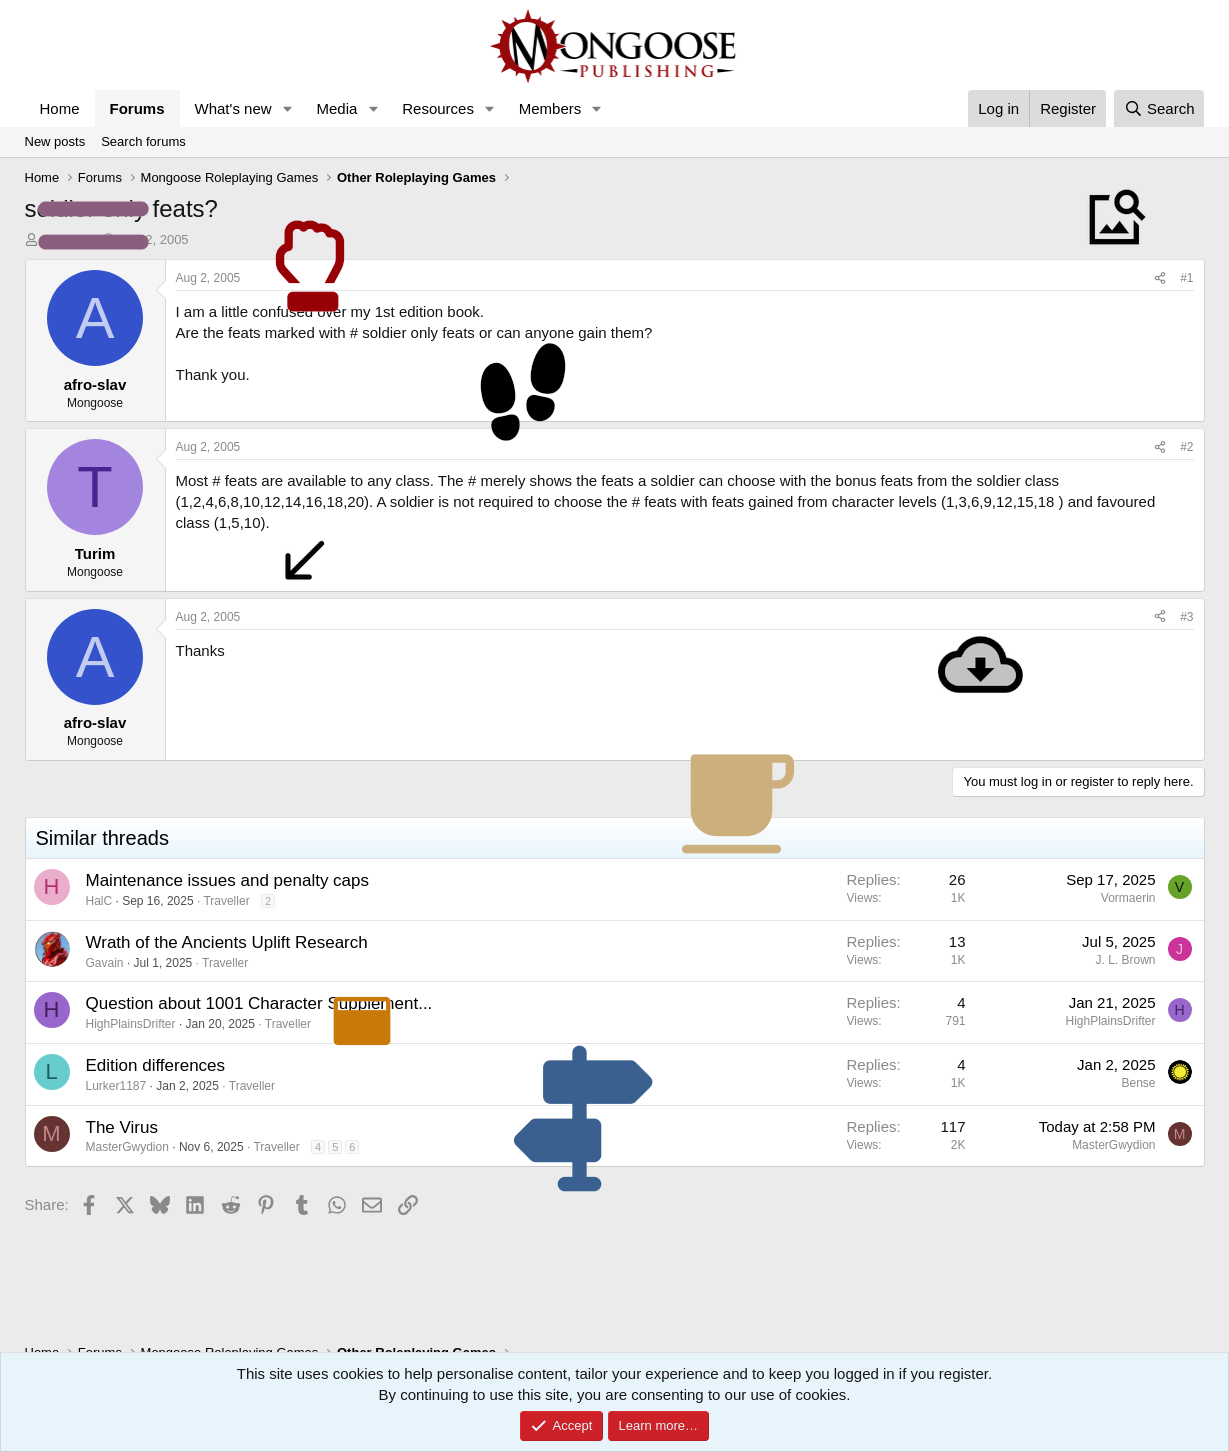 This screenshot has height=1452, width=1229. Describe the element at coordinates (304, 561) in the screenshot. I see `indicates an incoming call was received` at that location.